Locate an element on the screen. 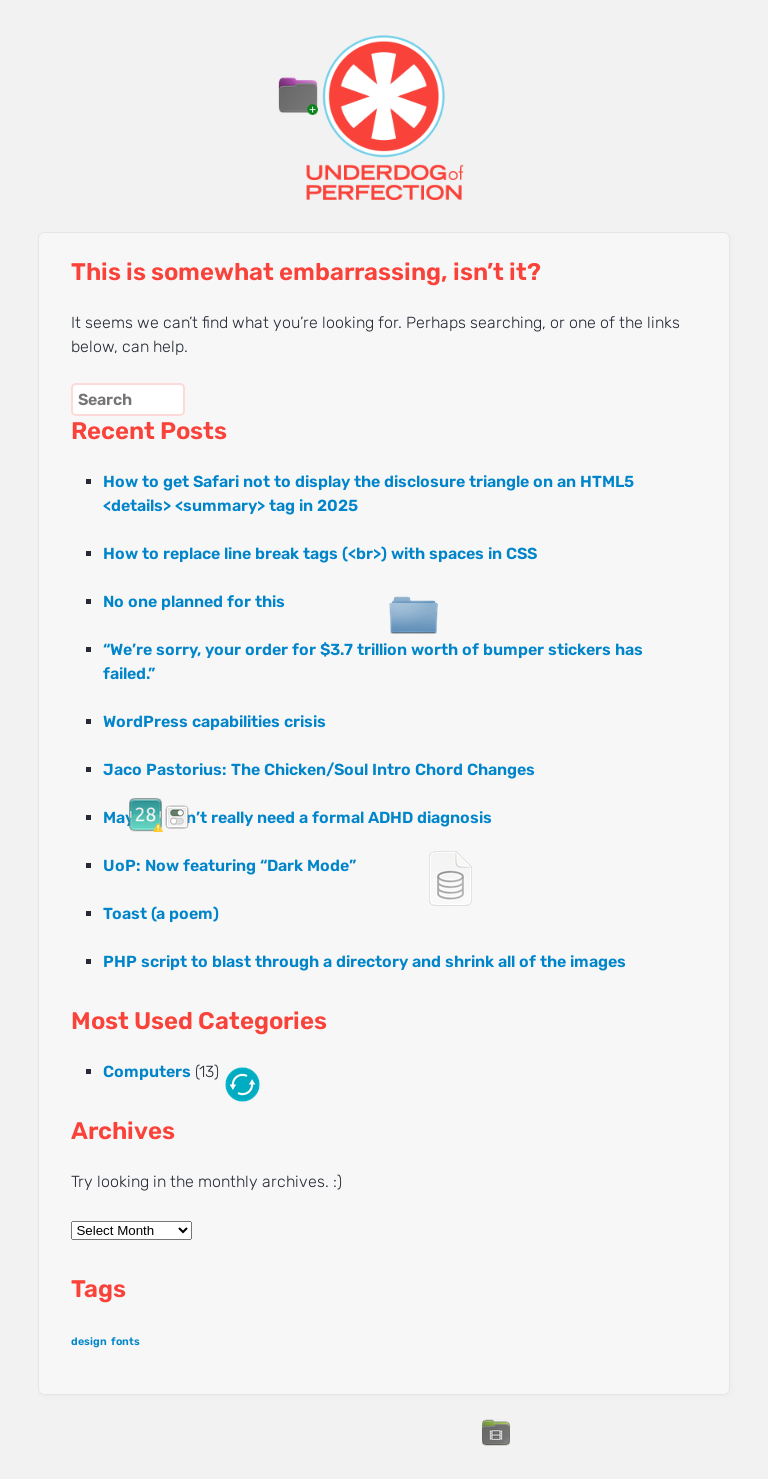 This screenshot has width=768, height=1479. indicates an upcoming appointment or event is located at coordinates (145, 814).